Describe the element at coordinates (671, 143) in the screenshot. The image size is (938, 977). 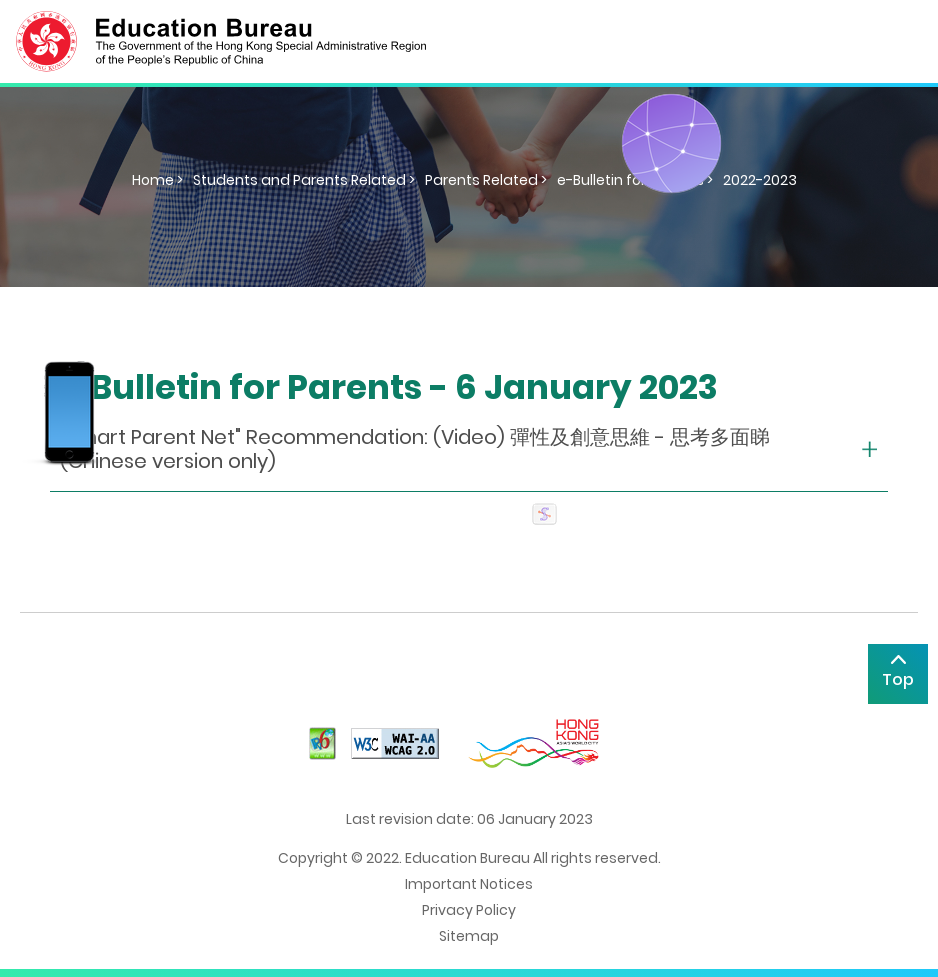
I see `access network workgroup or shared resources` at that location.